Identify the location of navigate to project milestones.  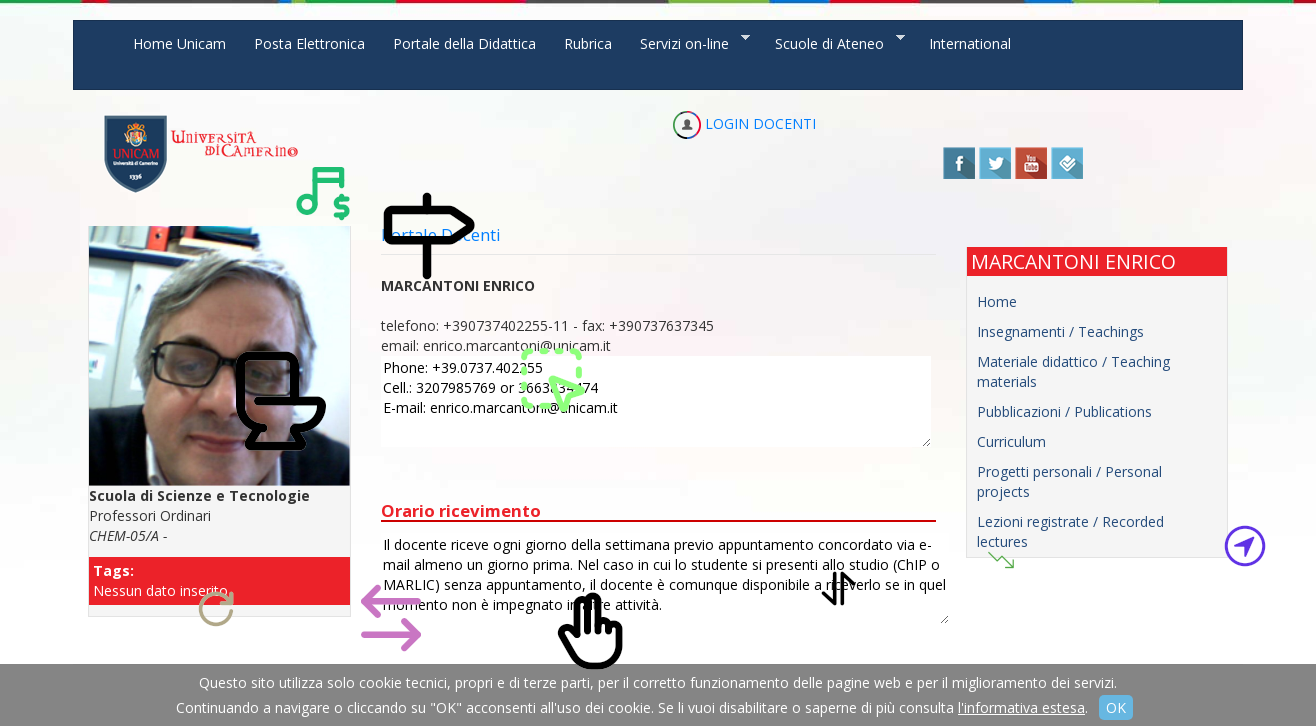
(427, 236).